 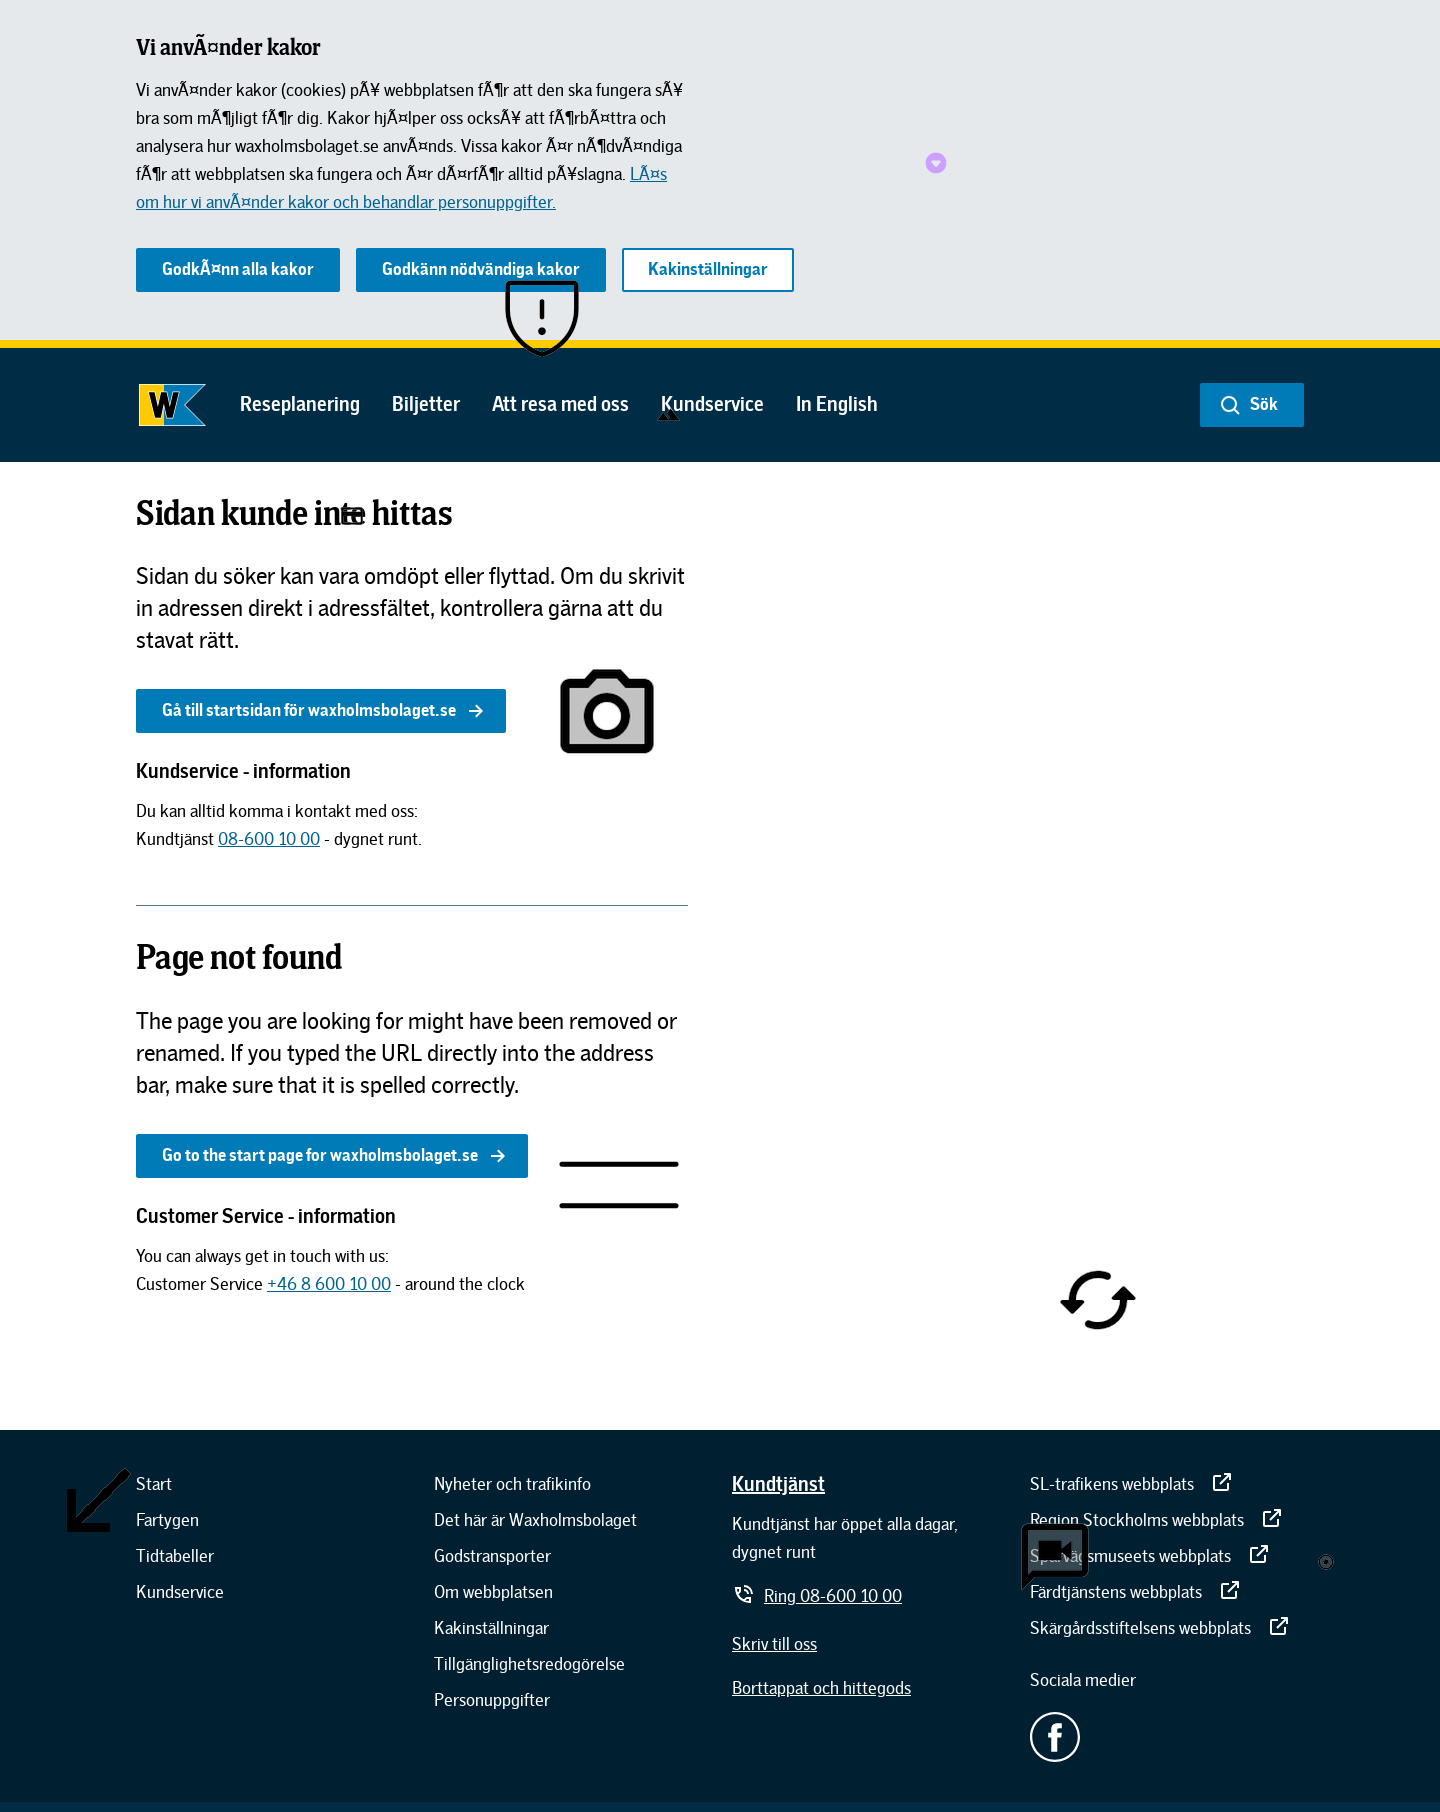 What do you see at coordinates (619, 1185) in the screenshot?
I see `indicates equality or comparison between values` at bounding box center [619, 1185].